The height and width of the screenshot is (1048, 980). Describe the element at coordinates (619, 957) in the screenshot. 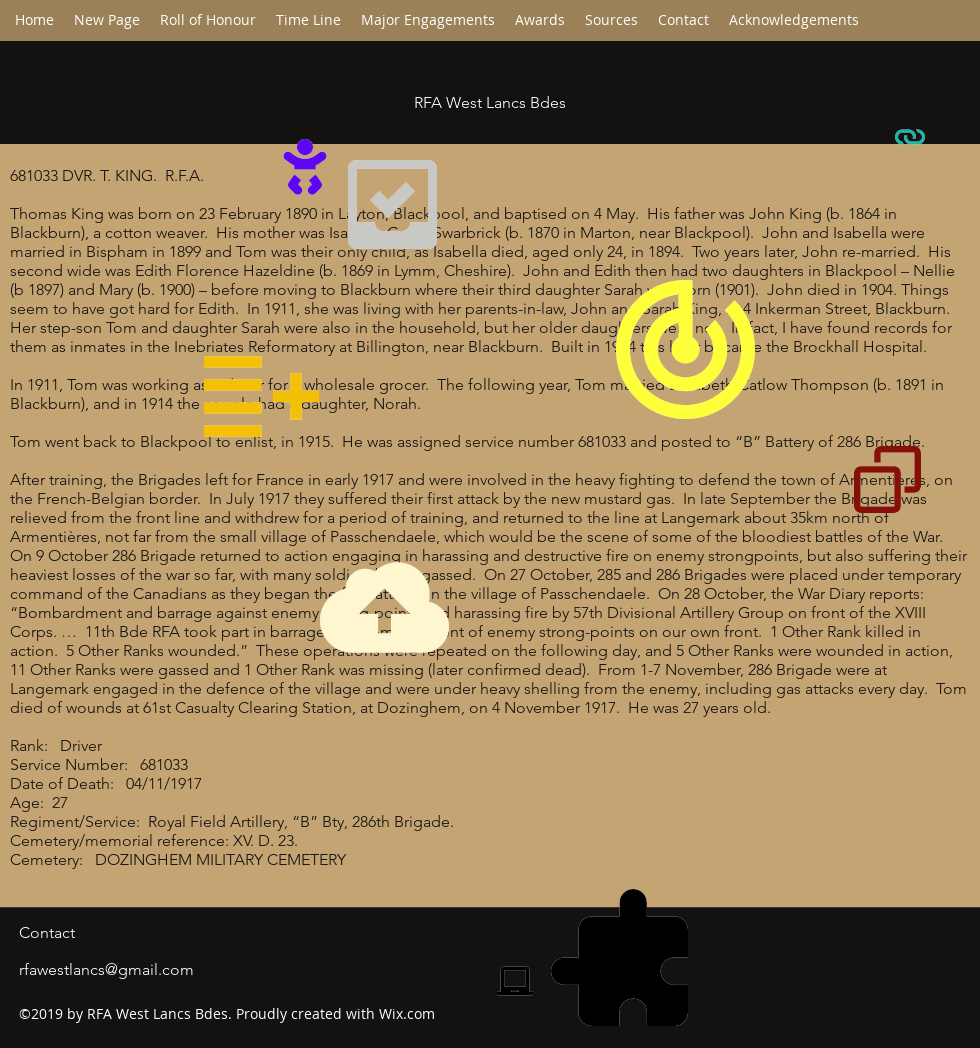

I see `manage plugins or extensions` at that location.